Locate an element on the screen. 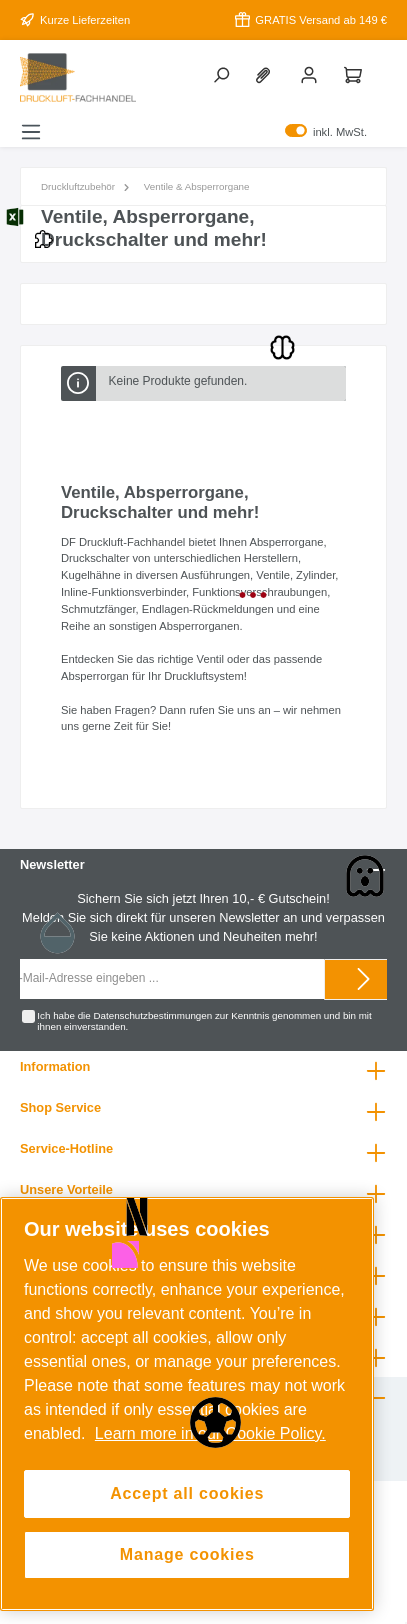 The height and width of the screenshot is (1624, 407). toggle ghost mode or anonymous browsing is located at coordinates (365, 876).